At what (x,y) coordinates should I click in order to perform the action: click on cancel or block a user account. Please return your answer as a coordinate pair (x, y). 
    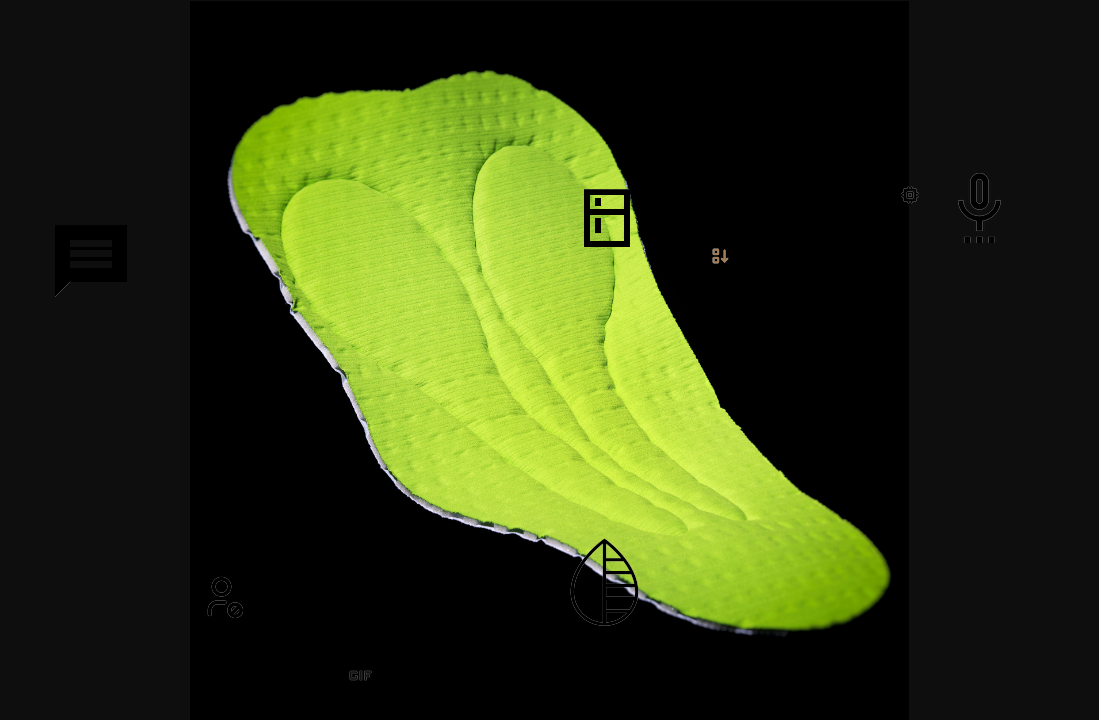
    Looking at the image, I should click on (221, 596).